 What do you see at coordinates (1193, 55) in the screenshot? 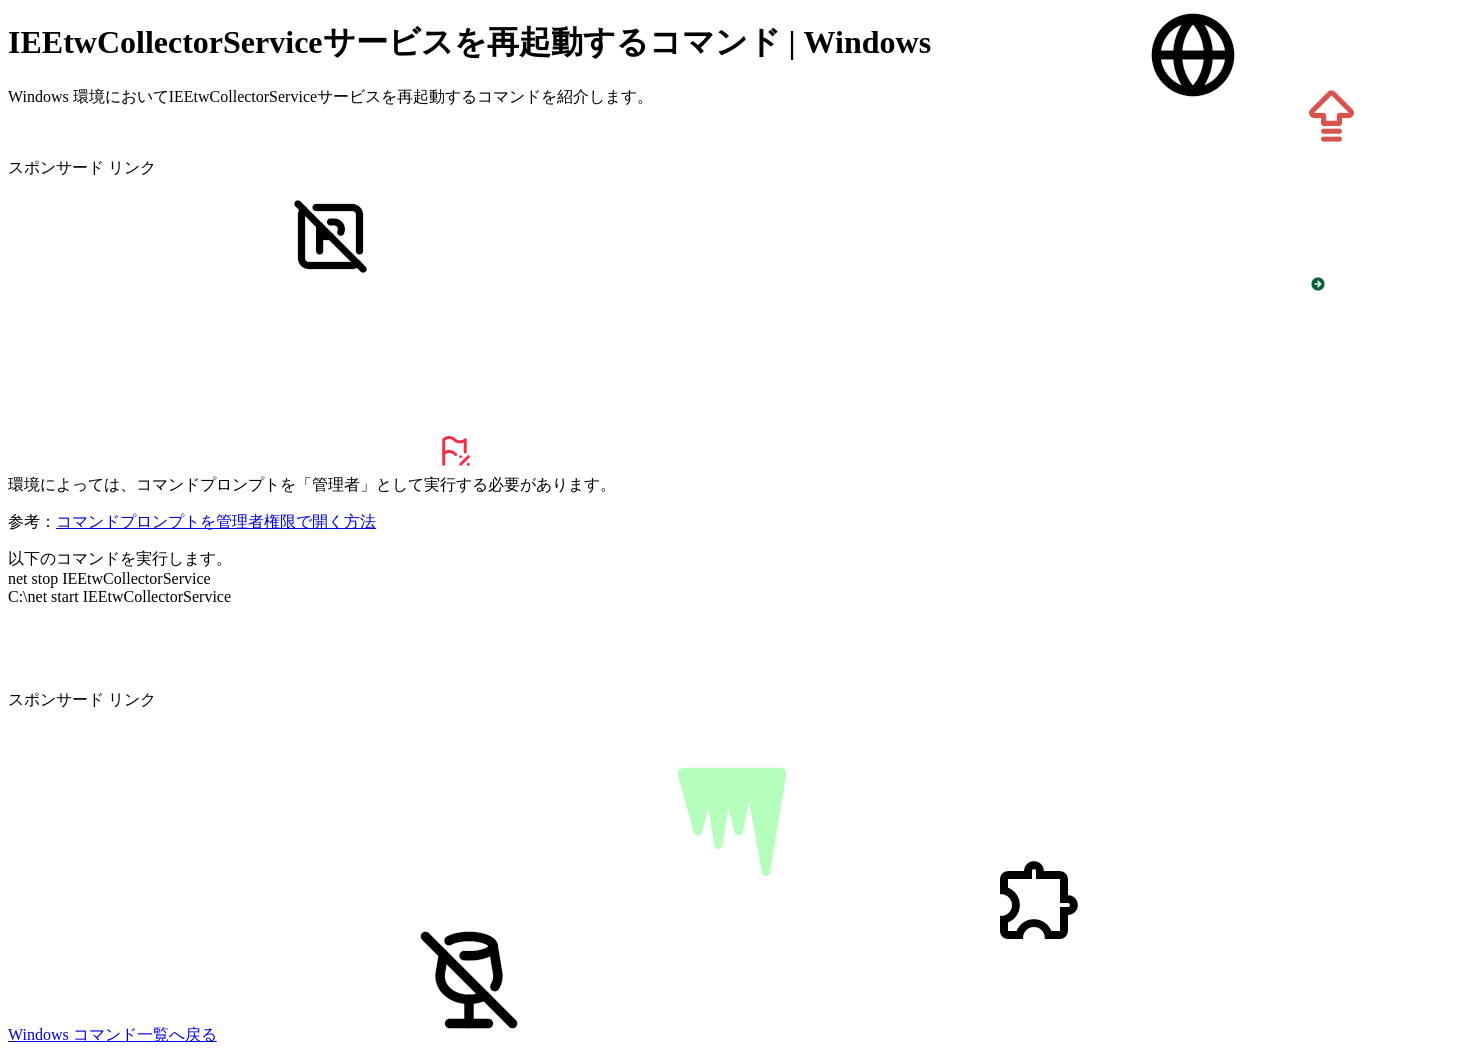
I see `access website or browse the internet` at bounding box center [1193, 55].